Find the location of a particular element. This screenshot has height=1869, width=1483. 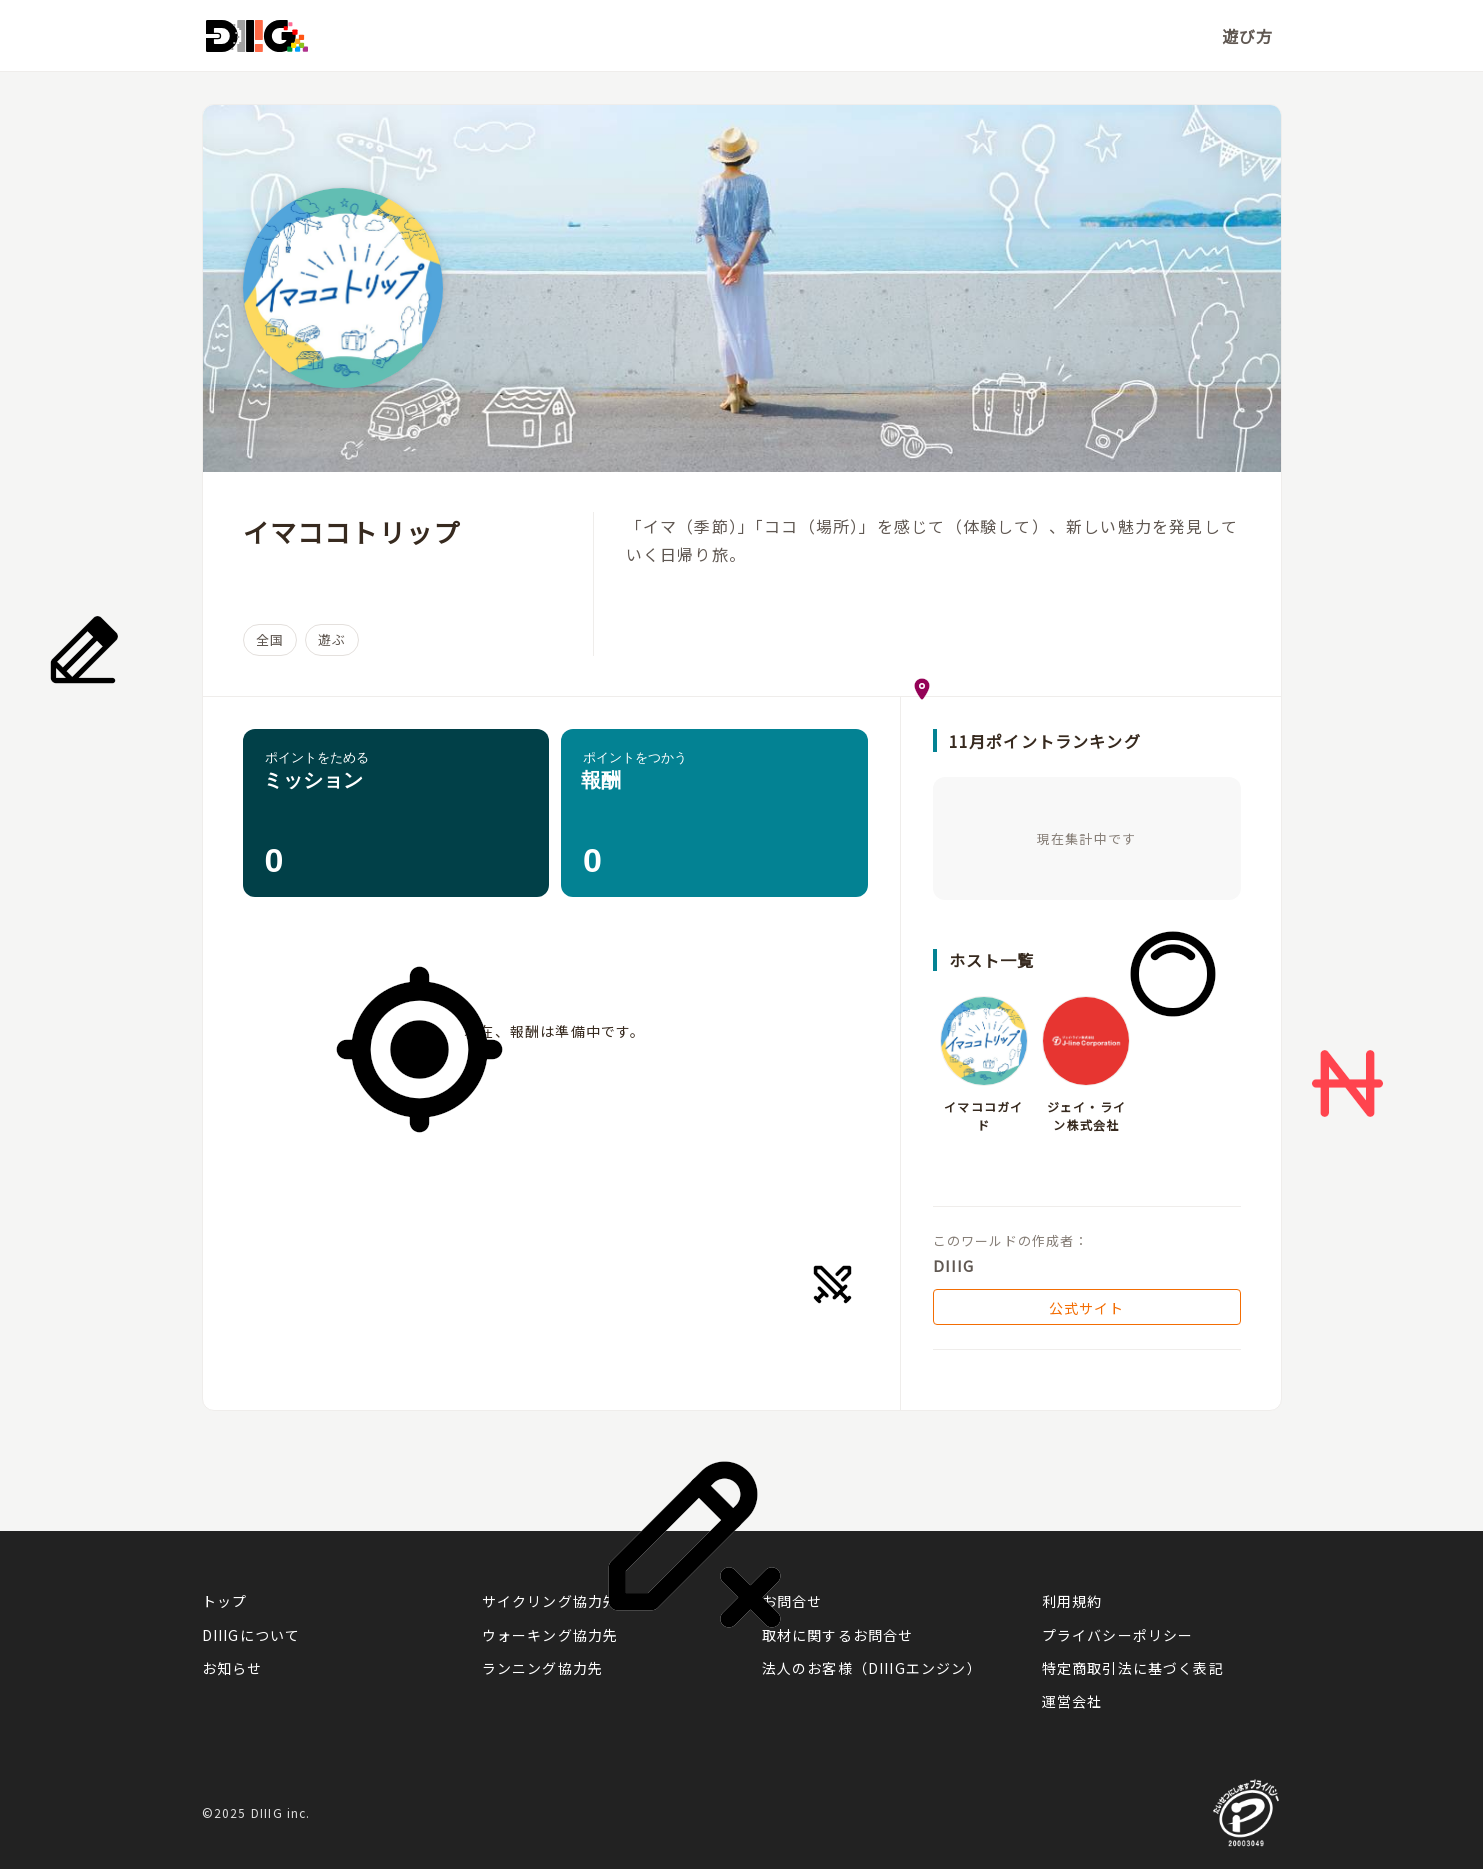

nigerian naira currency symbol is located at coordinates (1347, 1083).